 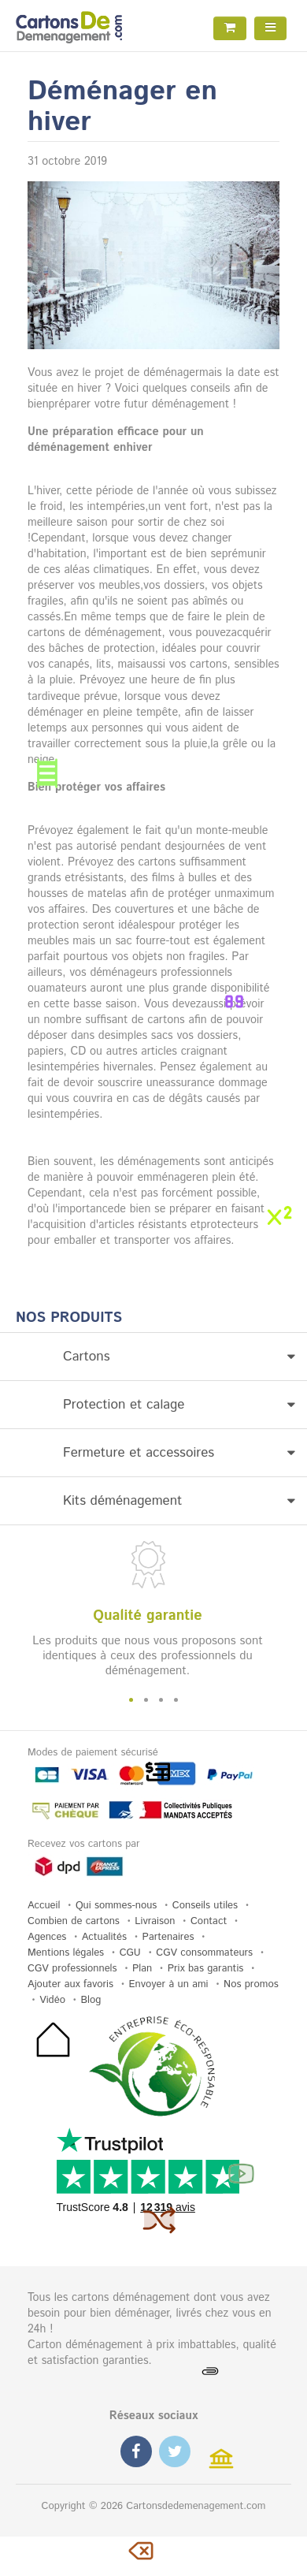 I want to click on navigate to home screen, so click(x=53, y=2040).